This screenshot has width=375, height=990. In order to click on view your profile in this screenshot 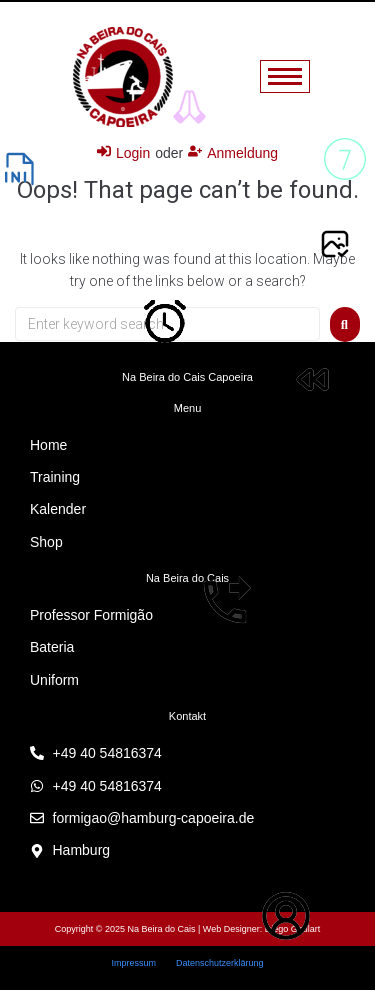, I will do `click(286, 916)`.